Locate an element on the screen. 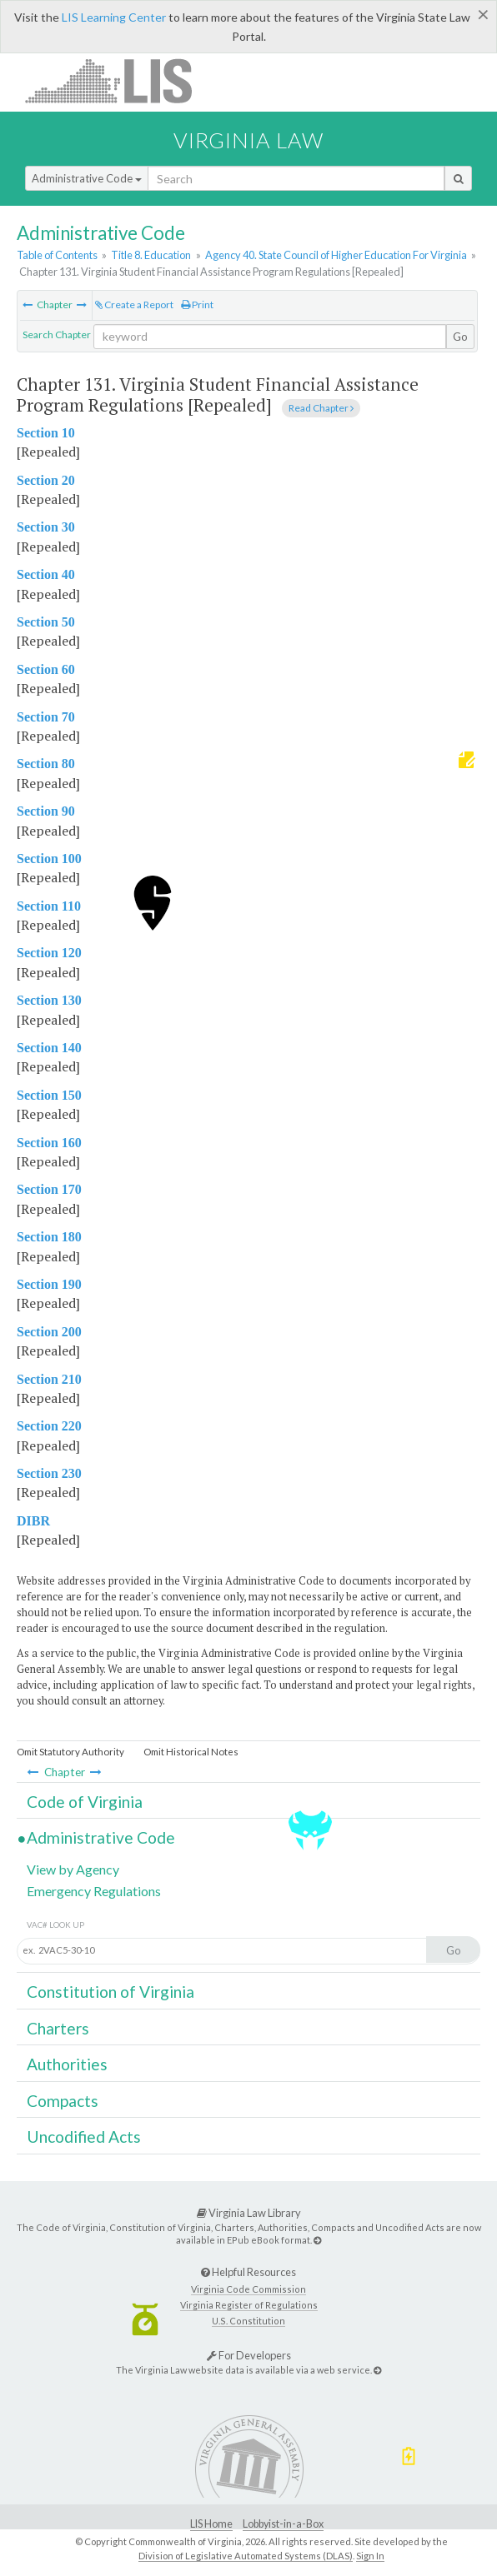  open the Swiggy food delivery app is located at coordinates (153, 903).